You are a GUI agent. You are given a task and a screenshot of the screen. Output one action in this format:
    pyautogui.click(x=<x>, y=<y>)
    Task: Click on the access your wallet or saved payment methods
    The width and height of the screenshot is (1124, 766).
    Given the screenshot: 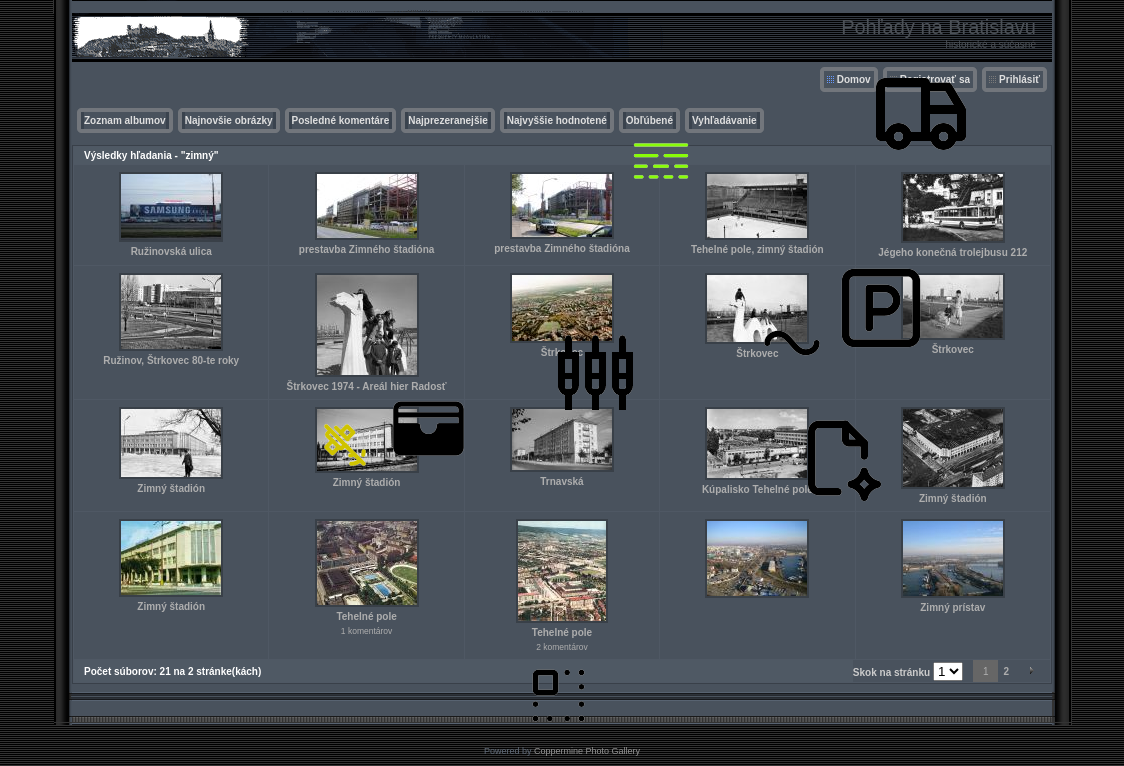 What is the action you would take?
    pyautogui.click(x=428, y=428)
    